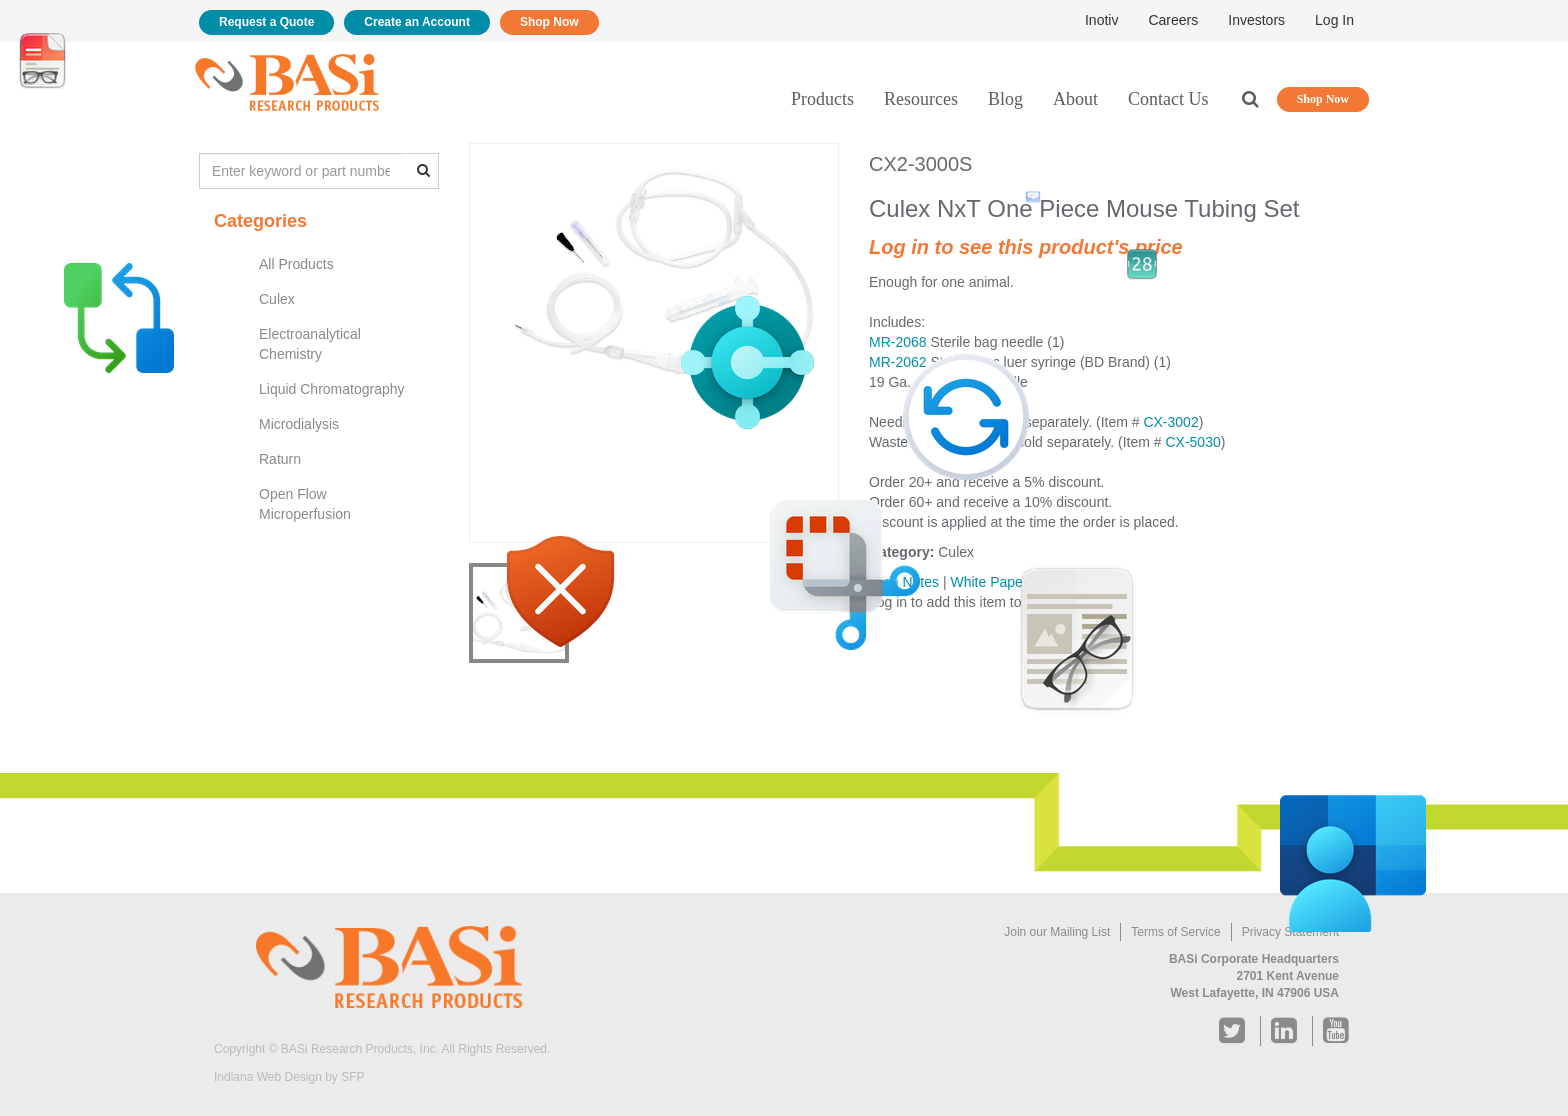 The width and height of the screenshot is (1568, 1116). I want to click on indicates an active connection between two devices or services, so click(119, 318).